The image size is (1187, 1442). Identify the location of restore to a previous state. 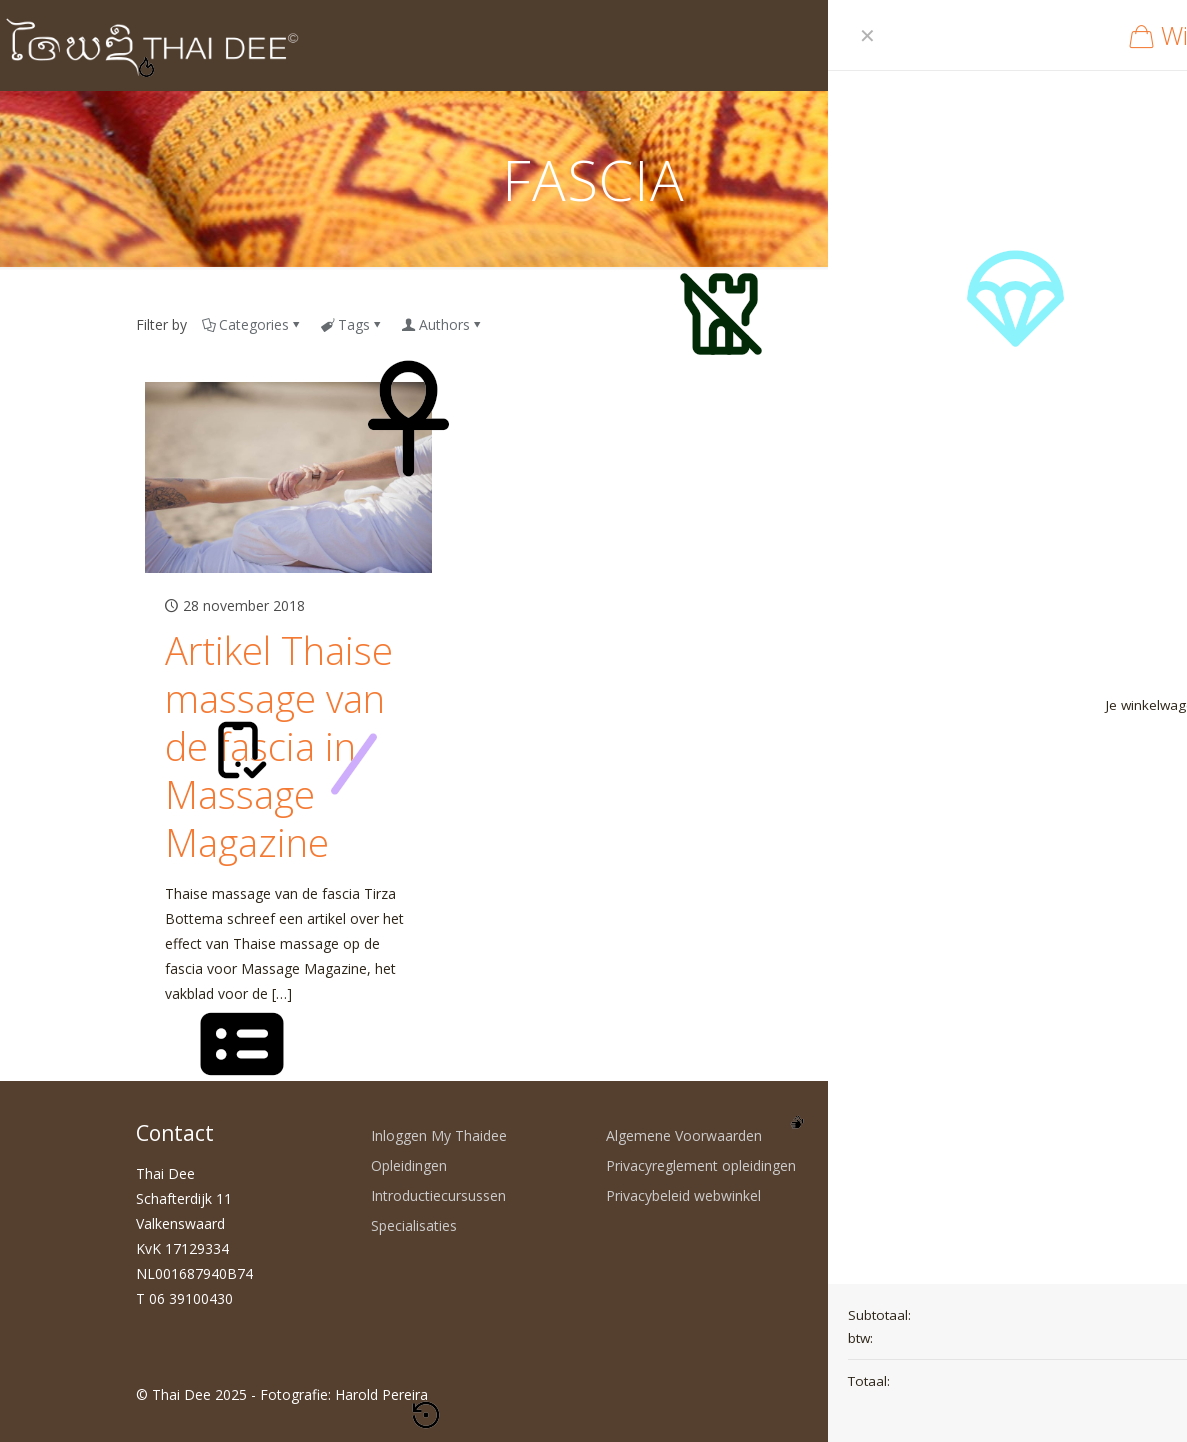
(426, 1415).